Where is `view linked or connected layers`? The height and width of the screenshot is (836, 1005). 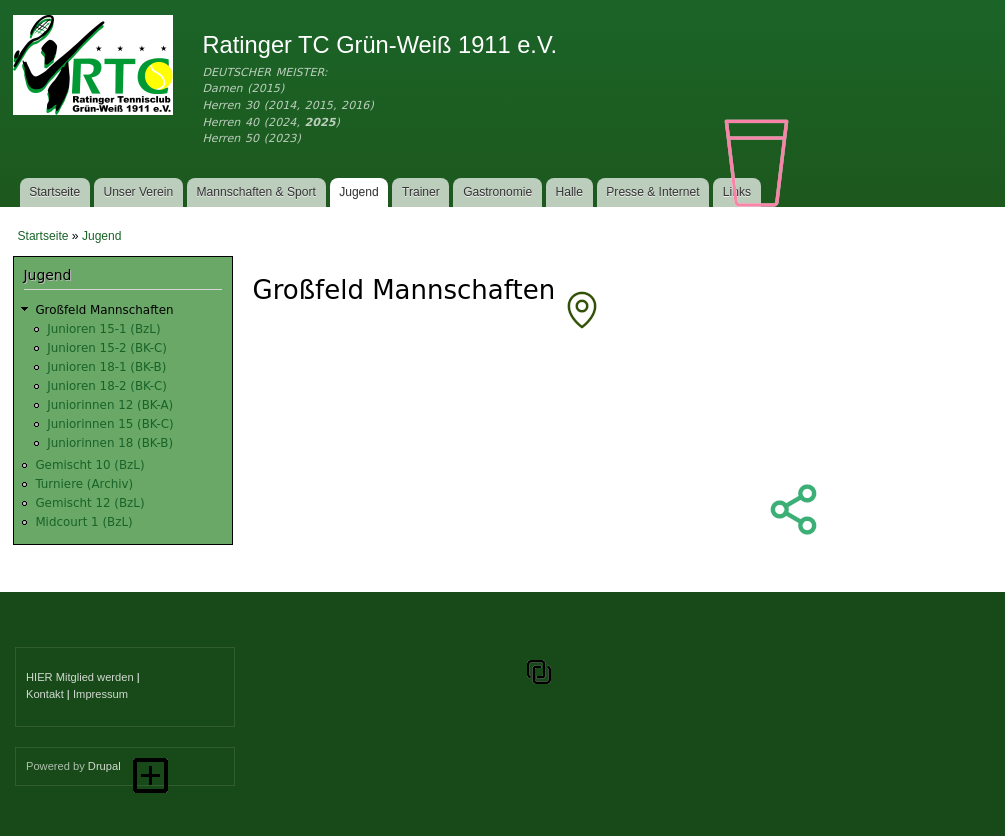 view linked or connected layers is located at coordinates (539, 672).